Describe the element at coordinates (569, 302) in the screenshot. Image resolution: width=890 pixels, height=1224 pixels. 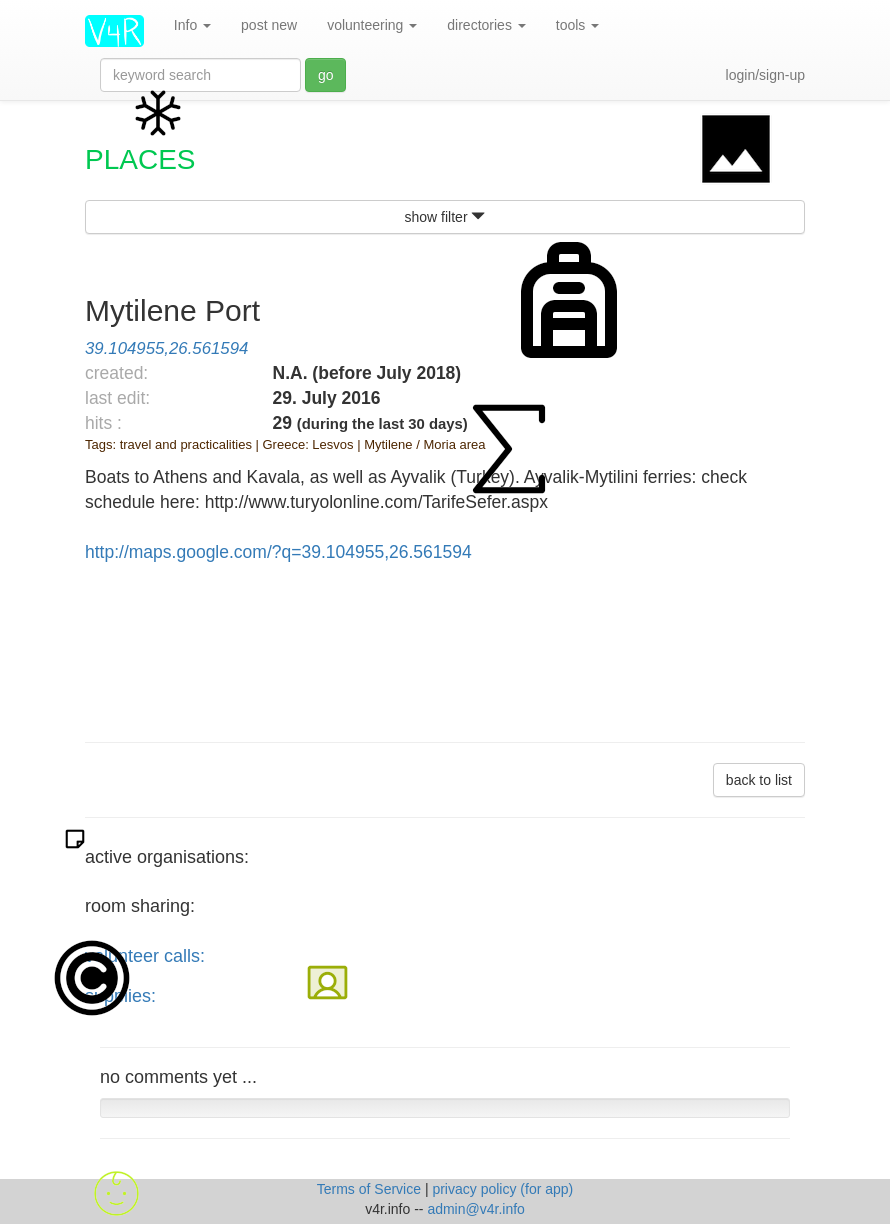
I see `access your inventory or stored items` at that location.